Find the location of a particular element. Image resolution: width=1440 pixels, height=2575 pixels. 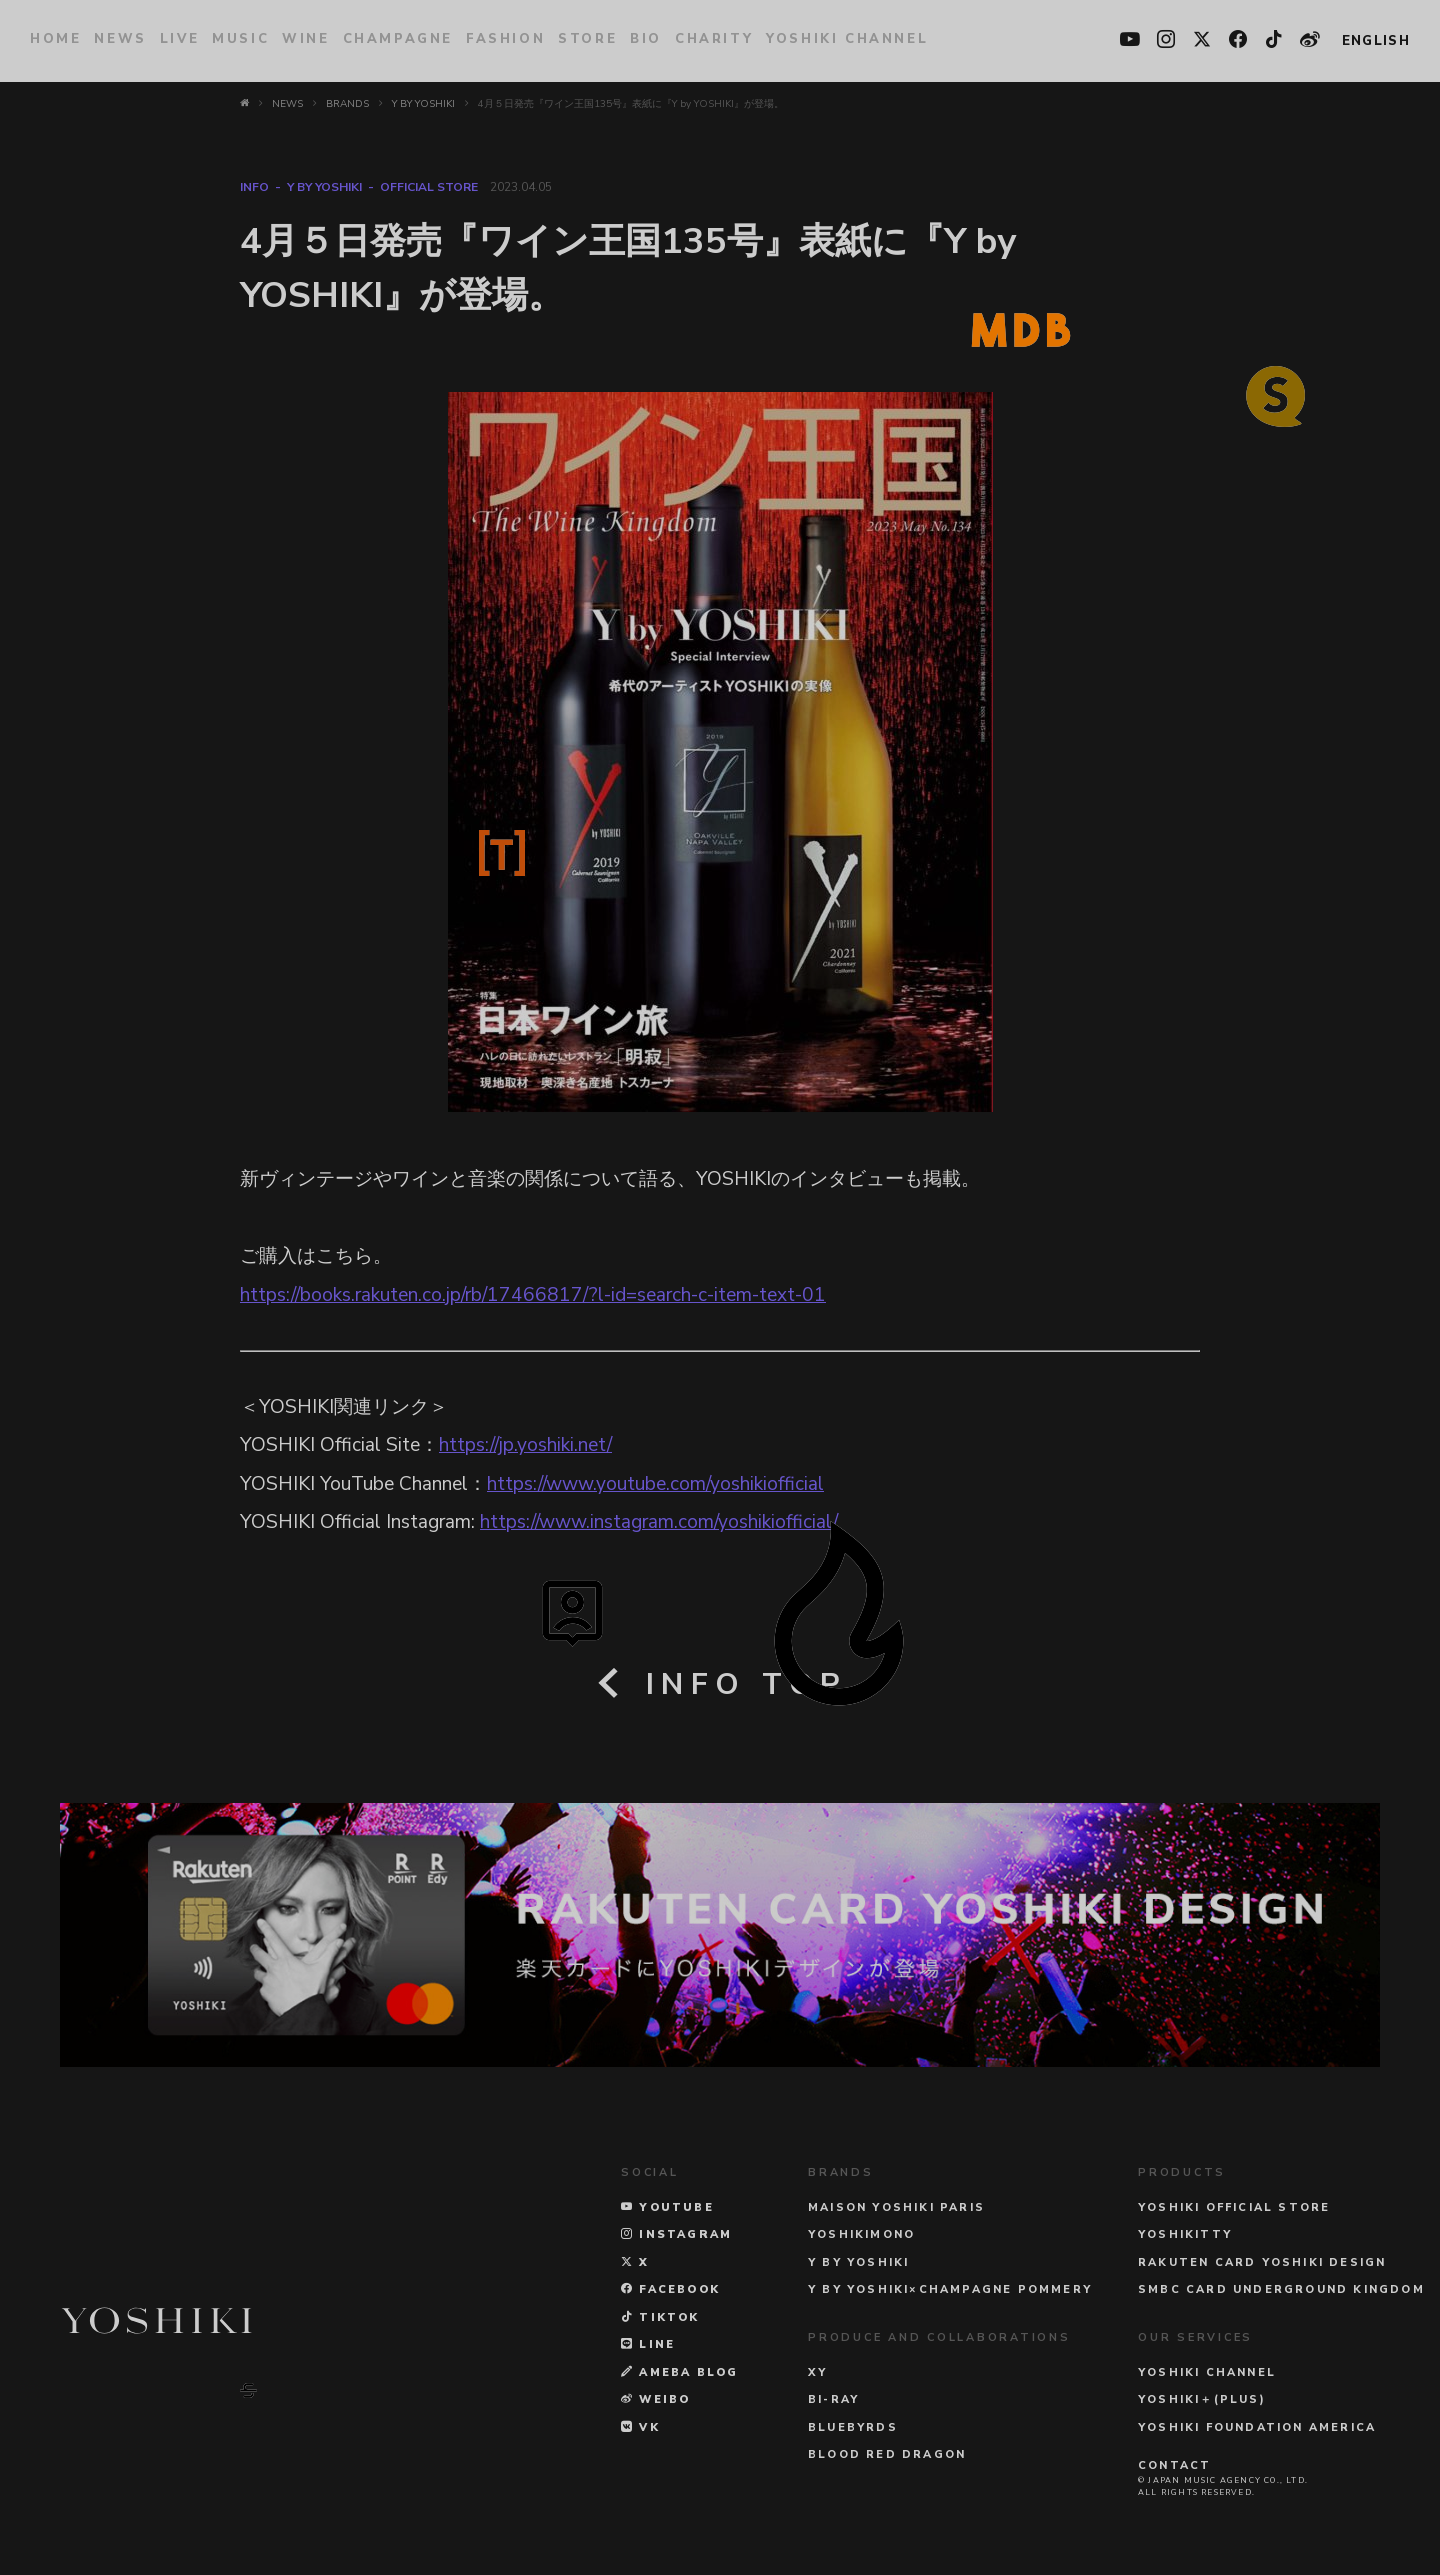

open the Speakap app is located at coordinates (1275, 396).